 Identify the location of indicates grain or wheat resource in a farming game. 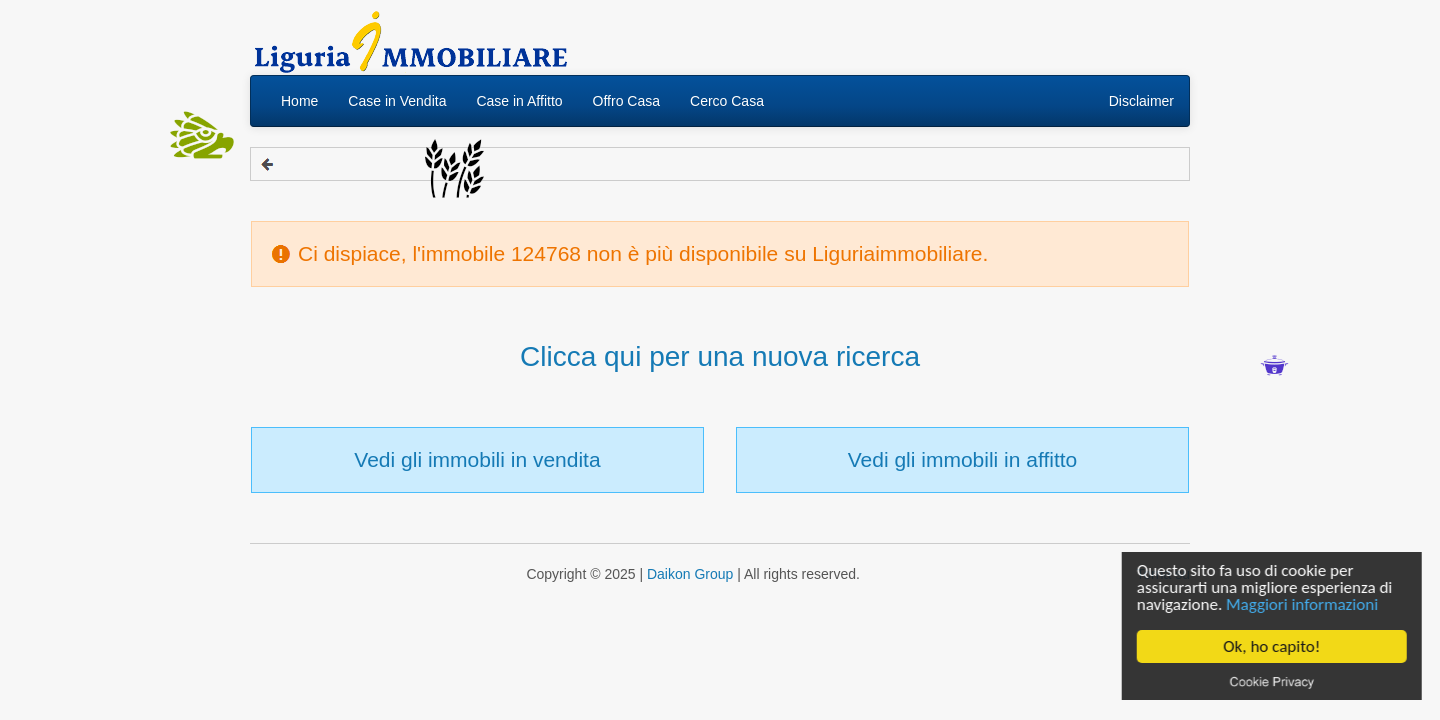
(454, 168).